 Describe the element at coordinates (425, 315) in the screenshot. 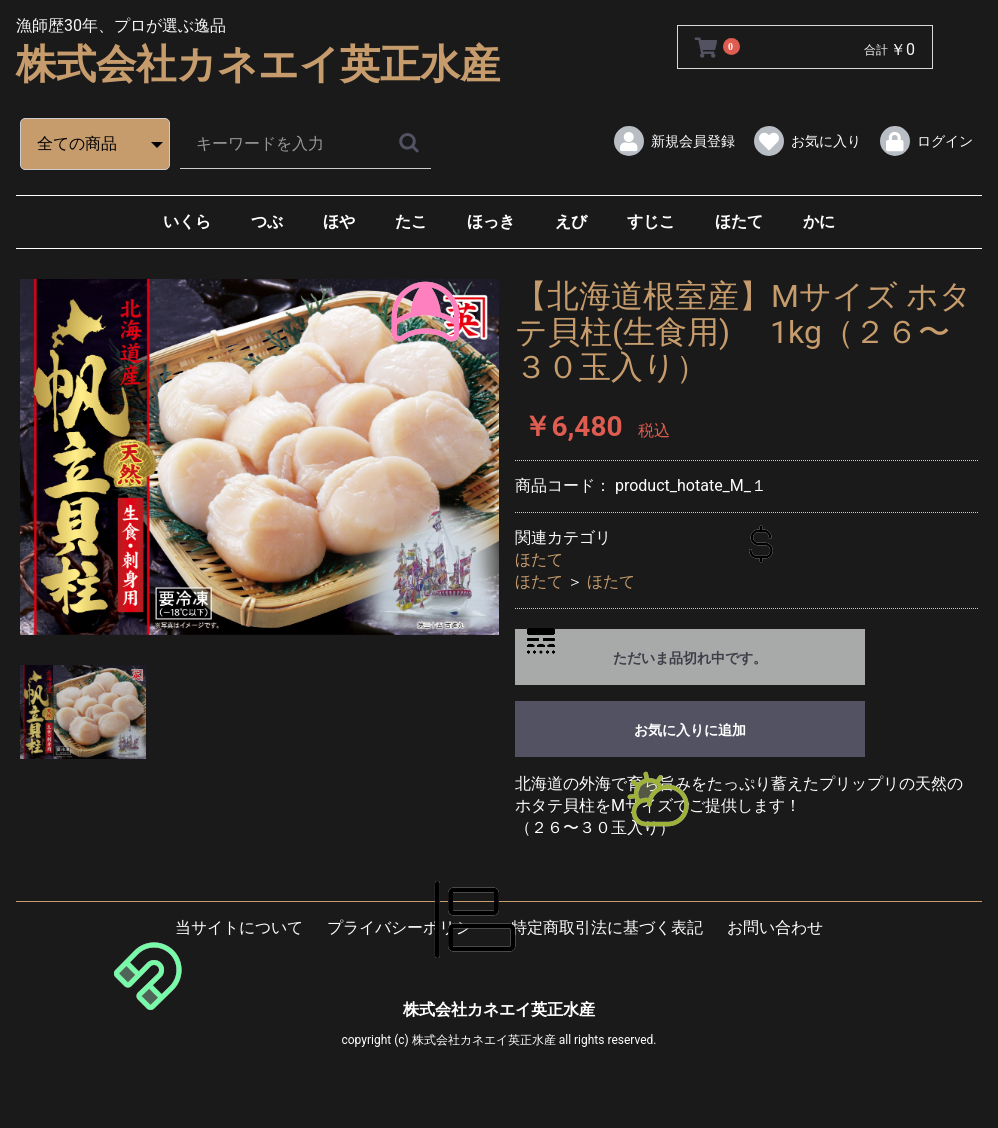

I see `select headwear or cap accessory` at that location.